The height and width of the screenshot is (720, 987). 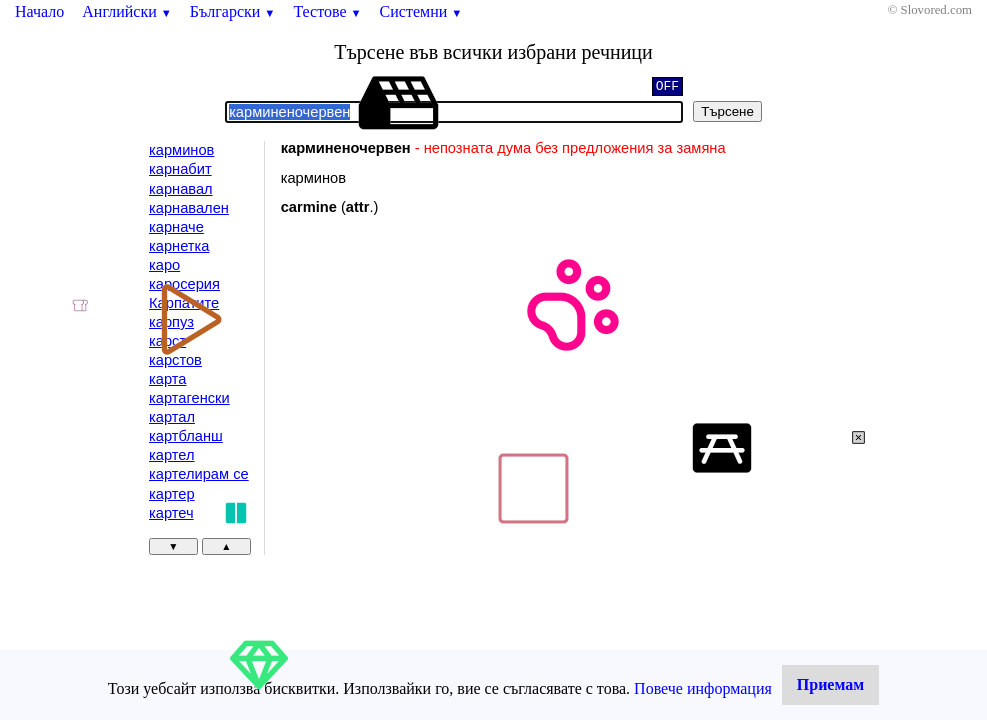 What do you see at coordinates (722, 448) in the screenshot?
I see `indicates a picnic area or rest stop` at bounding box center [722, 448].